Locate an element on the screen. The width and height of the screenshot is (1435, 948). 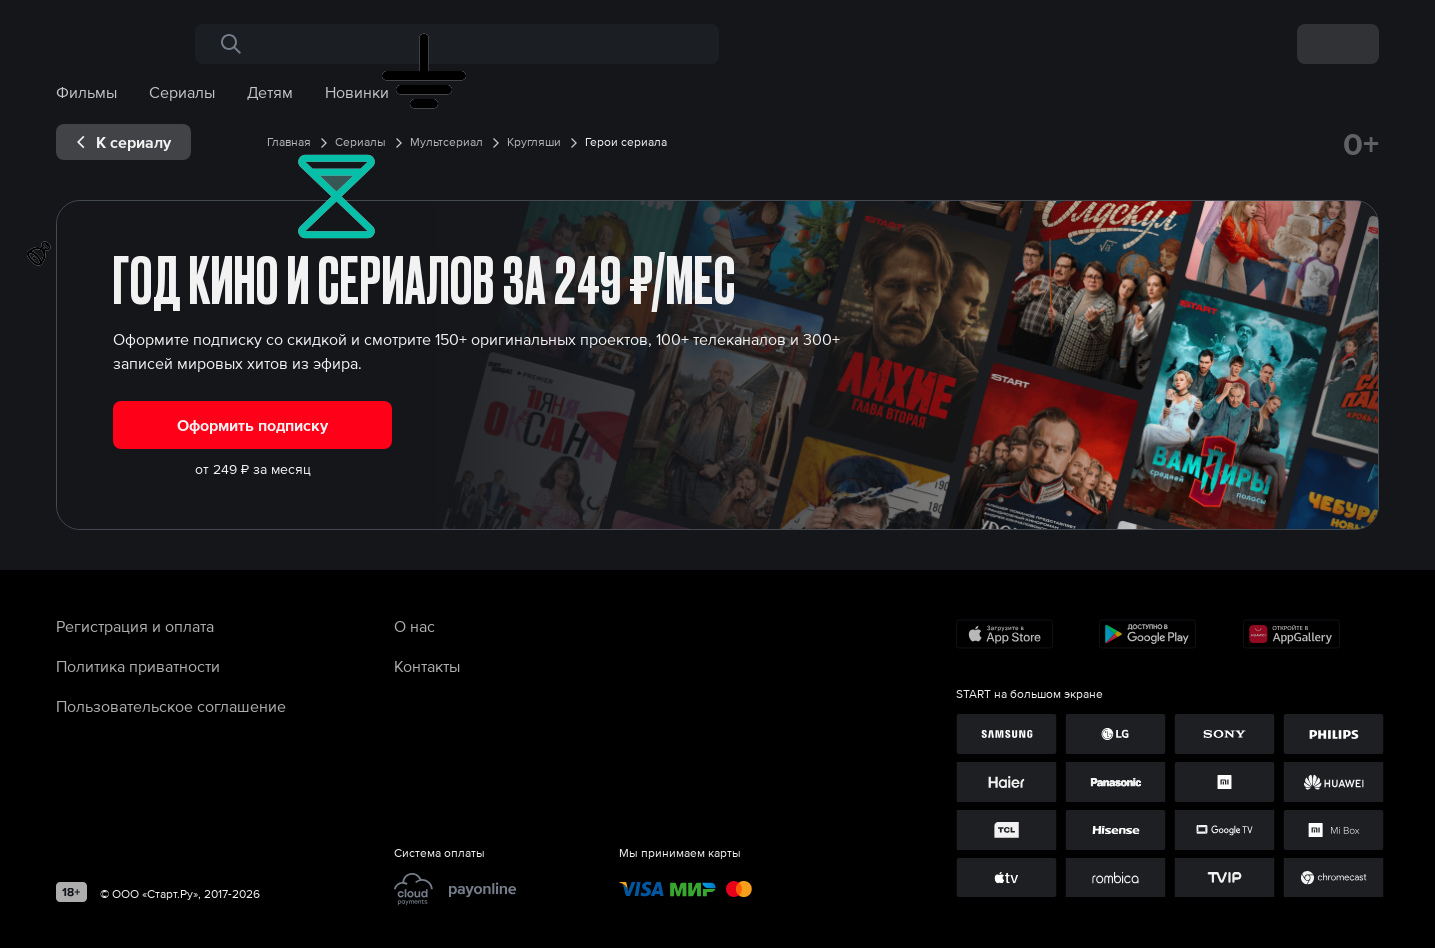
indicates high time remaining on a timer or process is located at coordinates (336, 196).